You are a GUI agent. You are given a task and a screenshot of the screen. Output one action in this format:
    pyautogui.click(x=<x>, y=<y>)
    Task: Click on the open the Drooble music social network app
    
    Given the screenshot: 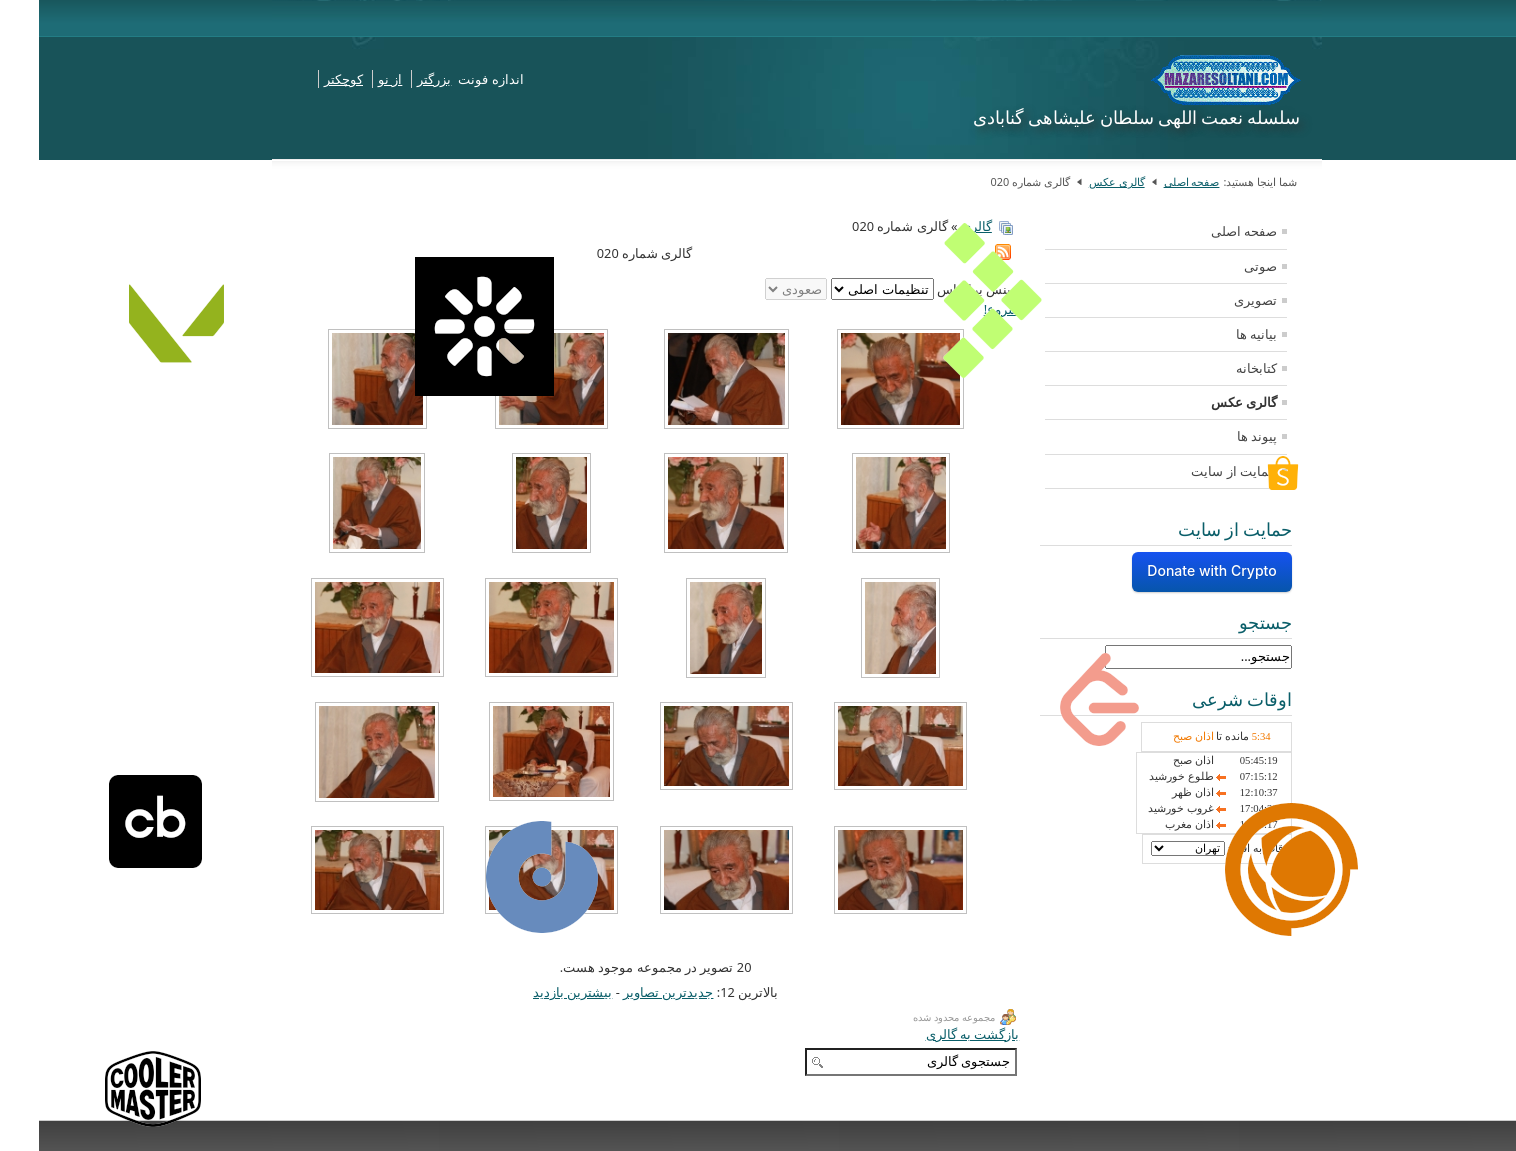 What is the action you would take?
    pyautogui.click(x=542, y=877)
    